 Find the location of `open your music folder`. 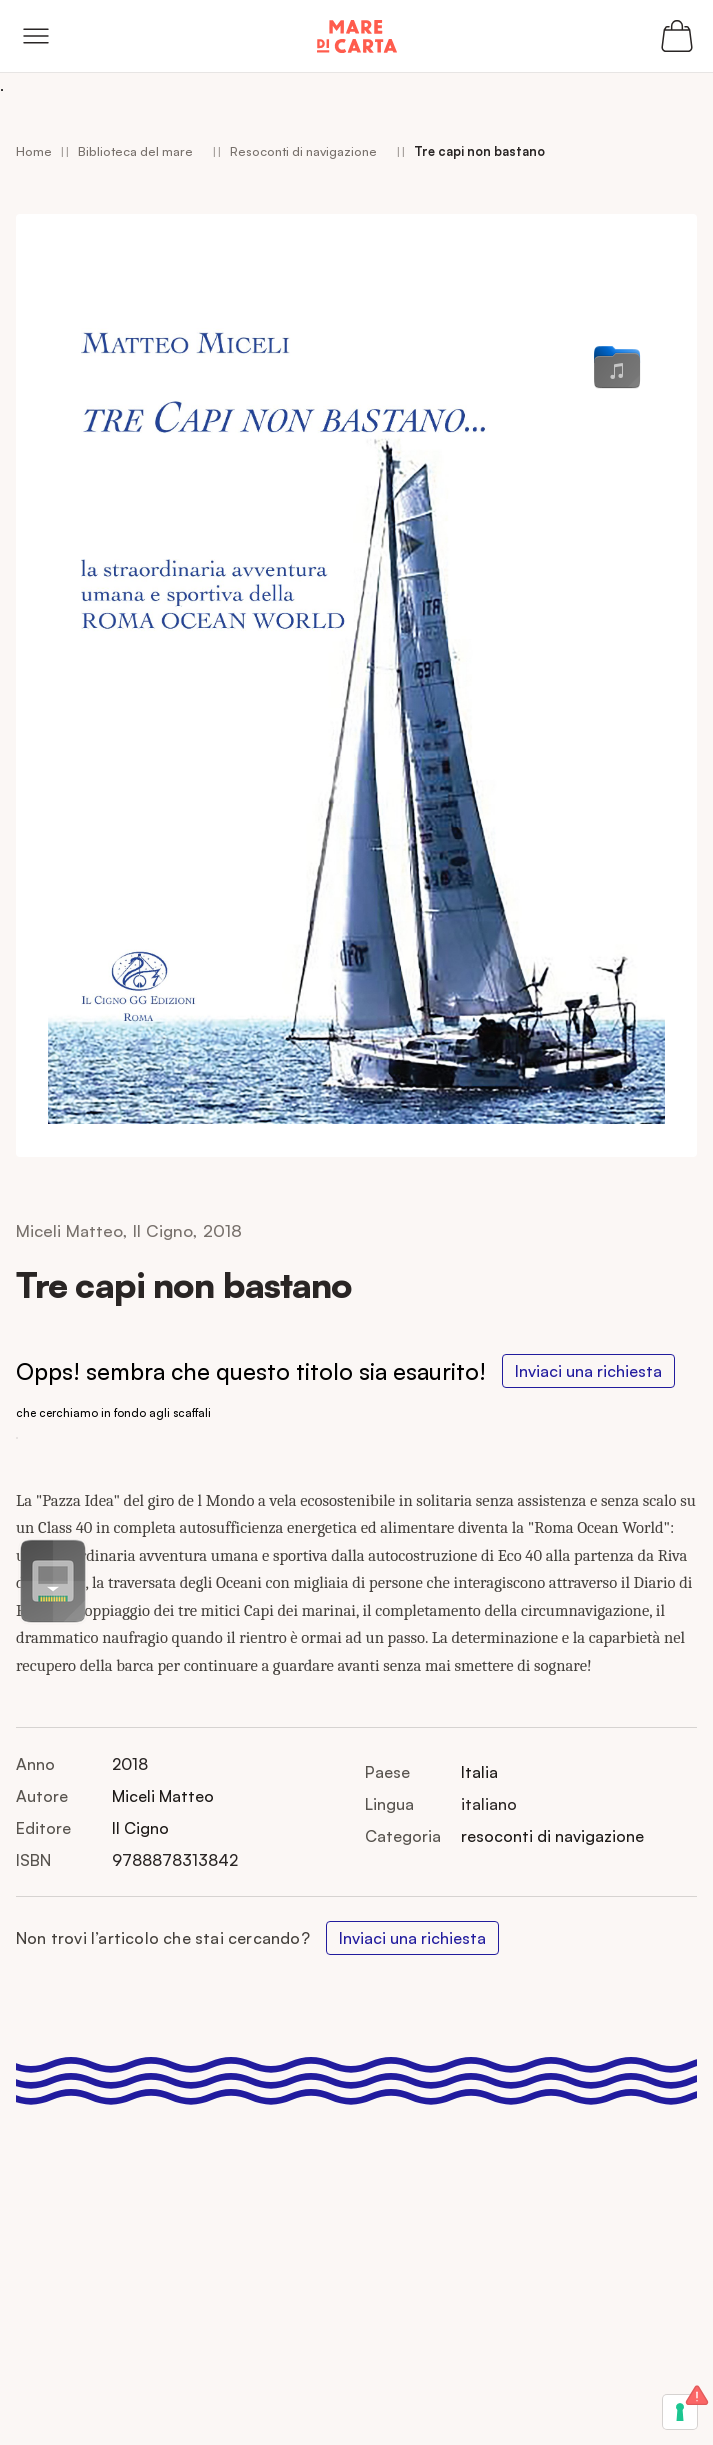

open your music folder is located at coordinates (617, 367).